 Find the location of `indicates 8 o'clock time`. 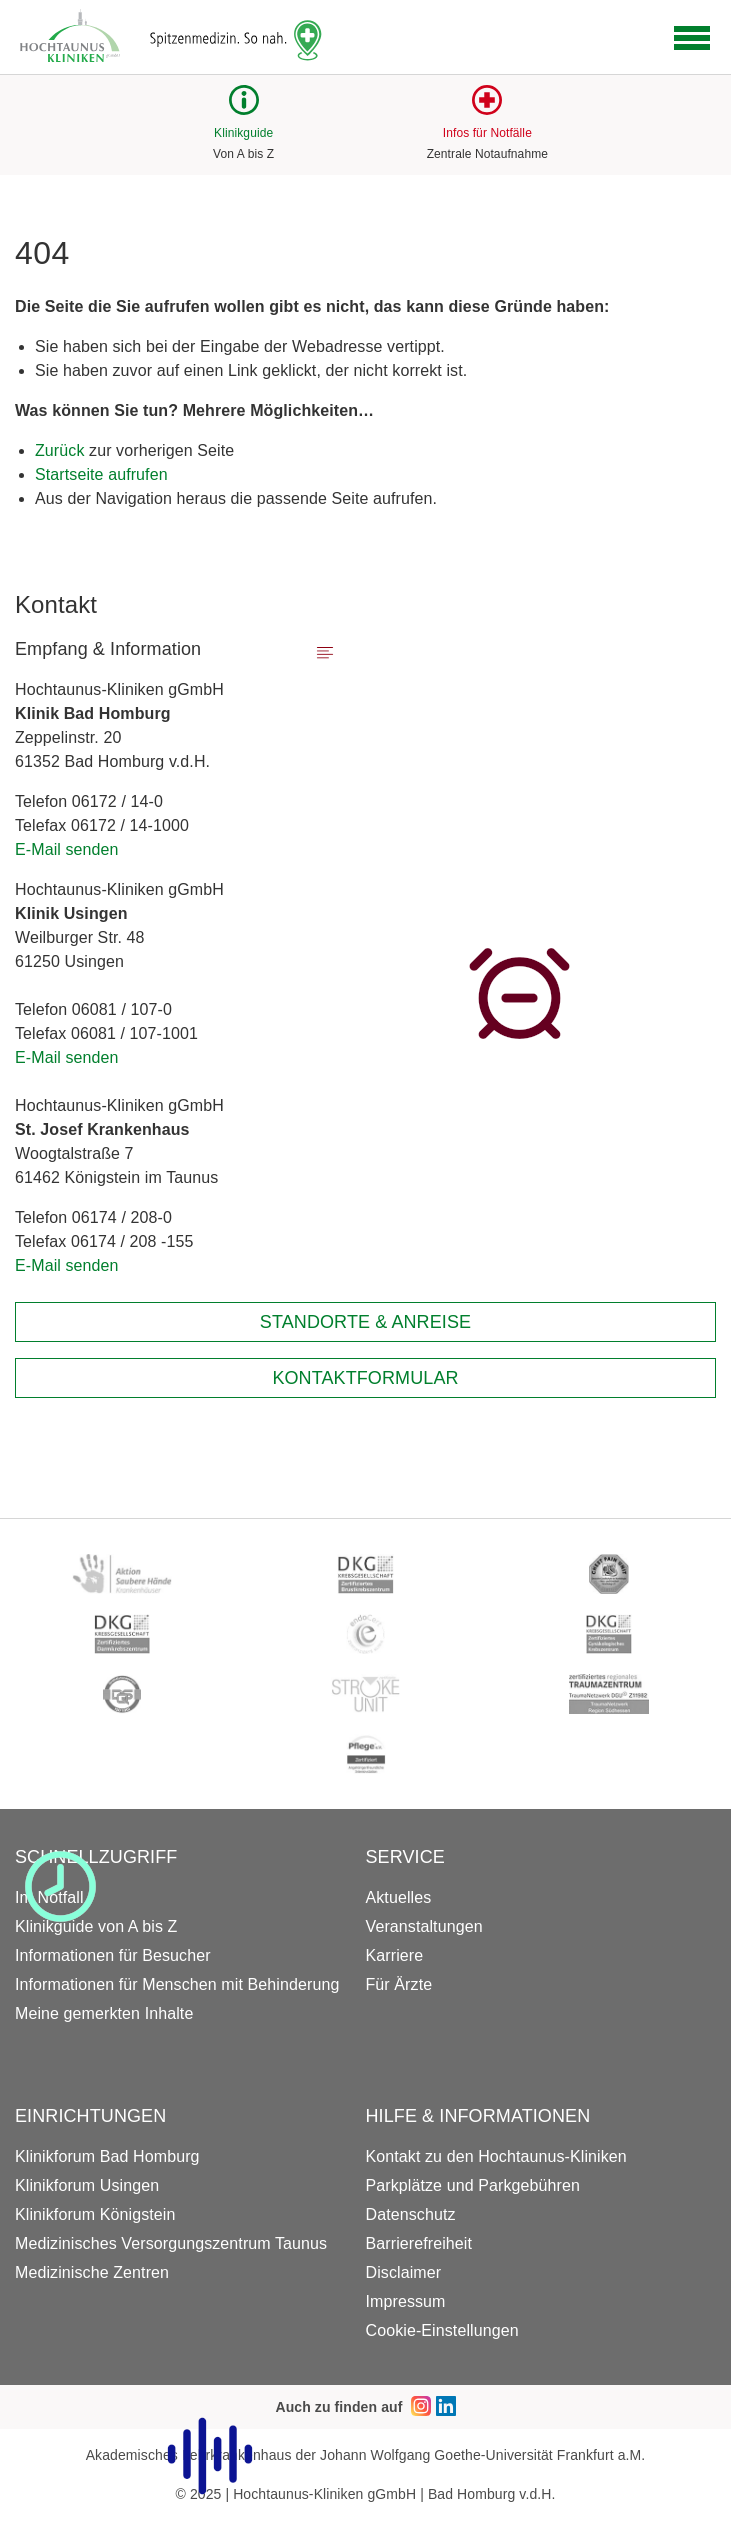

indicates 8 o'clock time is located at coordinates (60, 1886).